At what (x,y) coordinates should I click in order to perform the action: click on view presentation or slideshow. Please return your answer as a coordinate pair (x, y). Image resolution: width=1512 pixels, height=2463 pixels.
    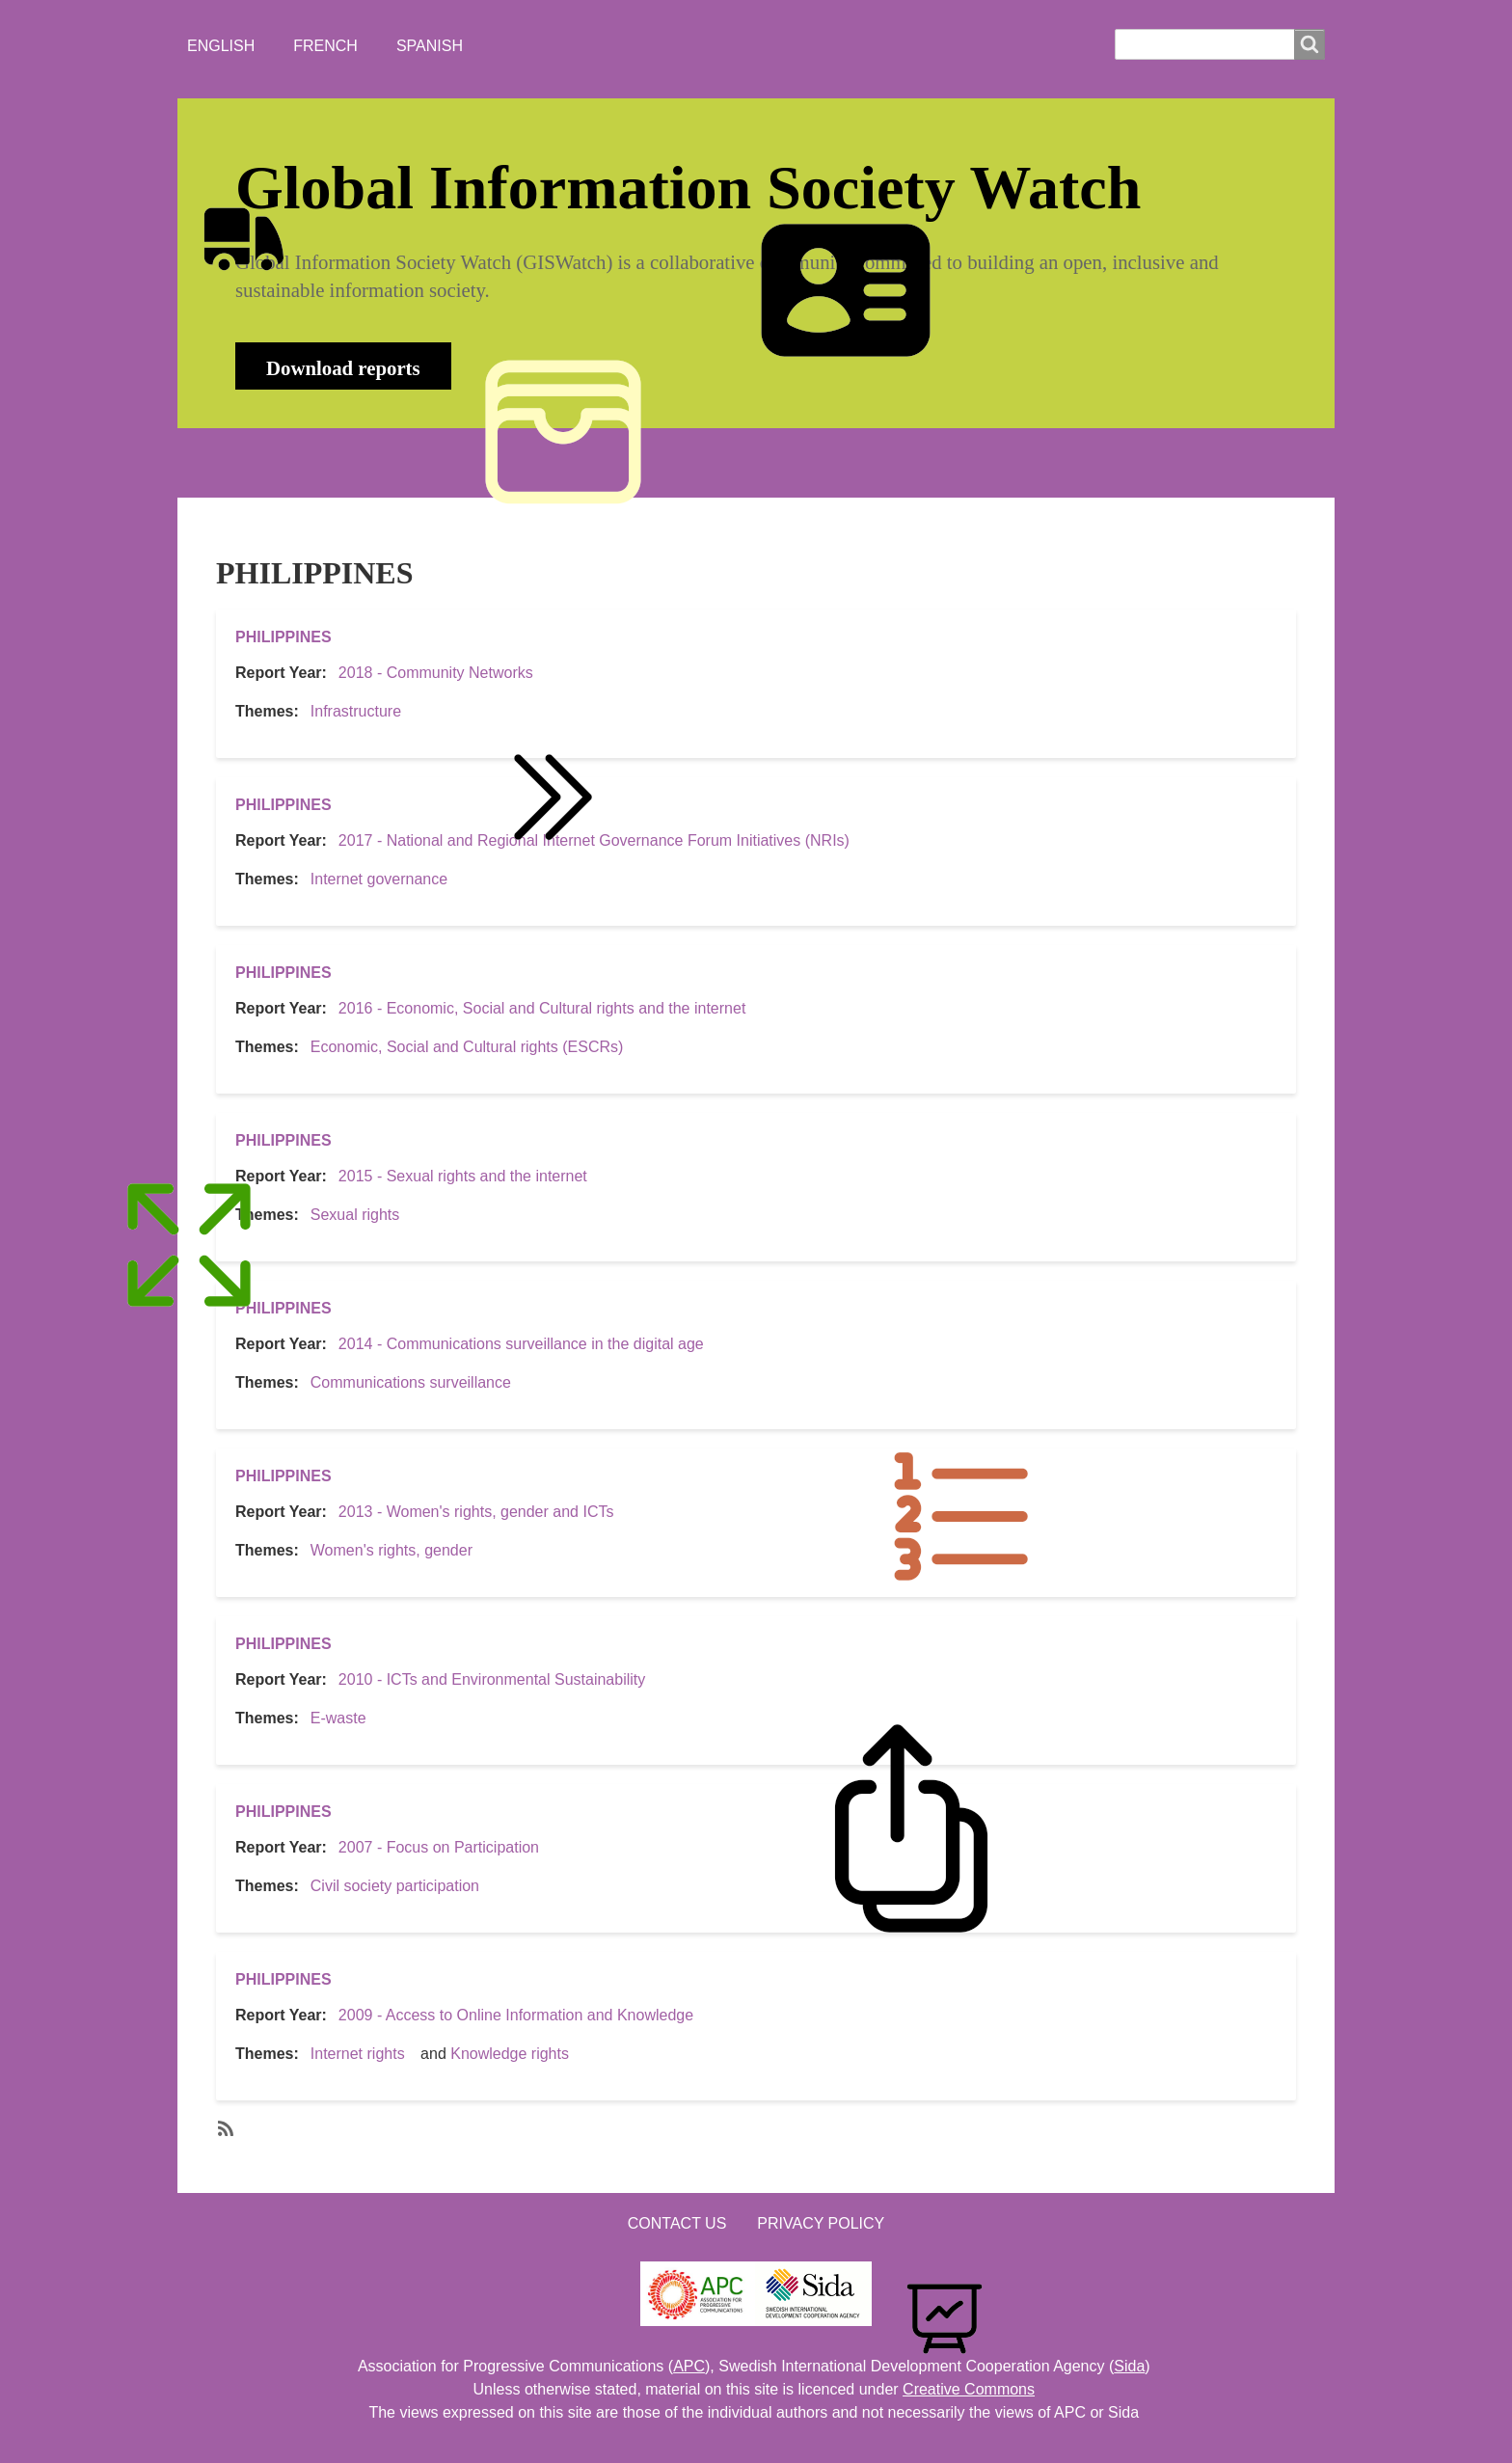
    Looking at the image, I should click on (944, 2318).